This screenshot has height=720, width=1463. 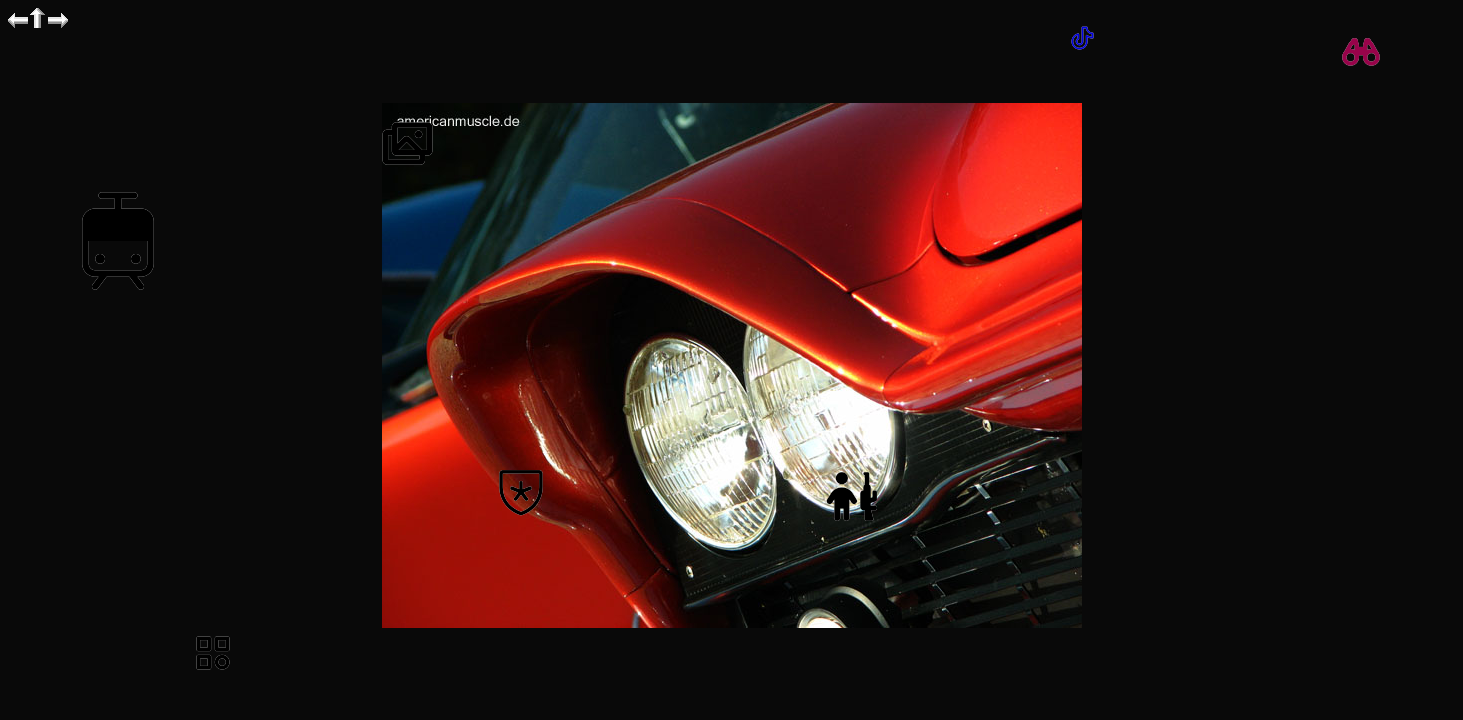 I want to click on indicates content related to child soldiers or armed conflict involving minors, so click(x=852, y=496).